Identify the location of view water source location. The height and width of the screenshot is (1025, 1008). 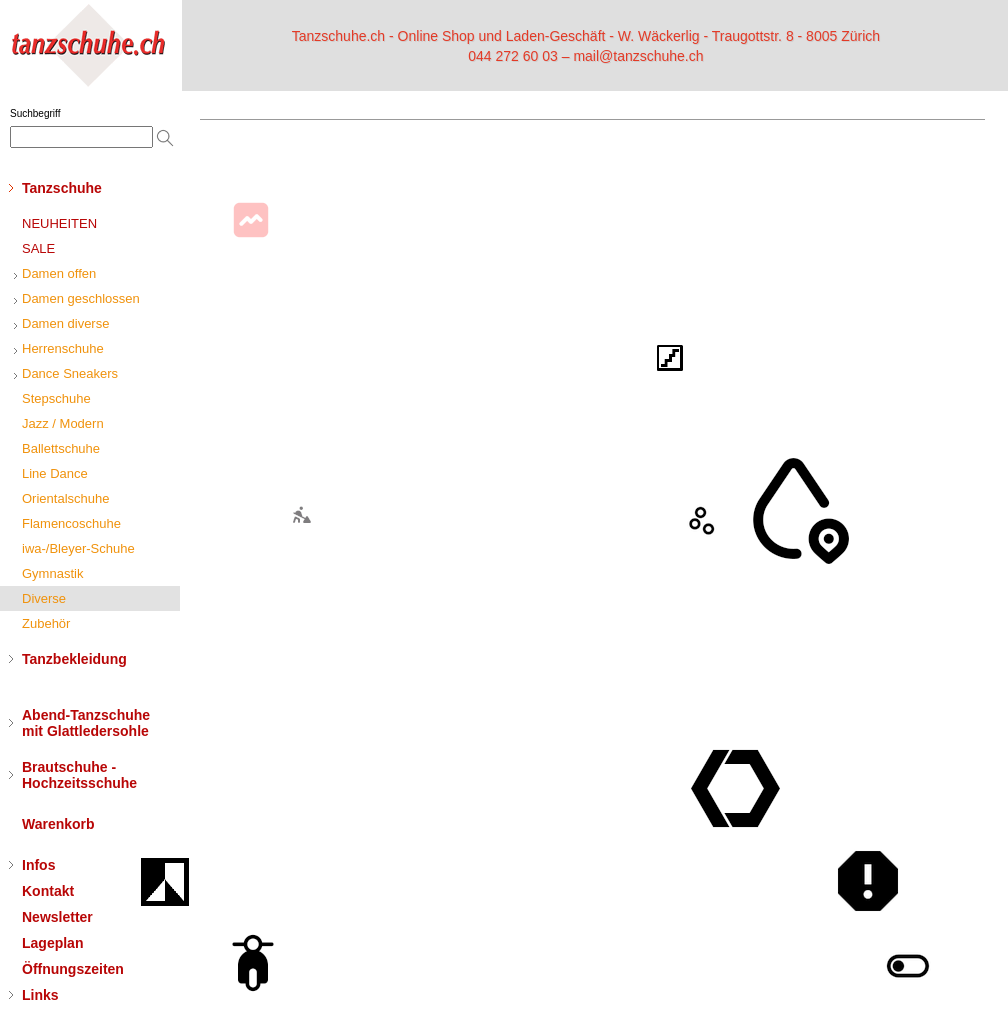
(793, 508).